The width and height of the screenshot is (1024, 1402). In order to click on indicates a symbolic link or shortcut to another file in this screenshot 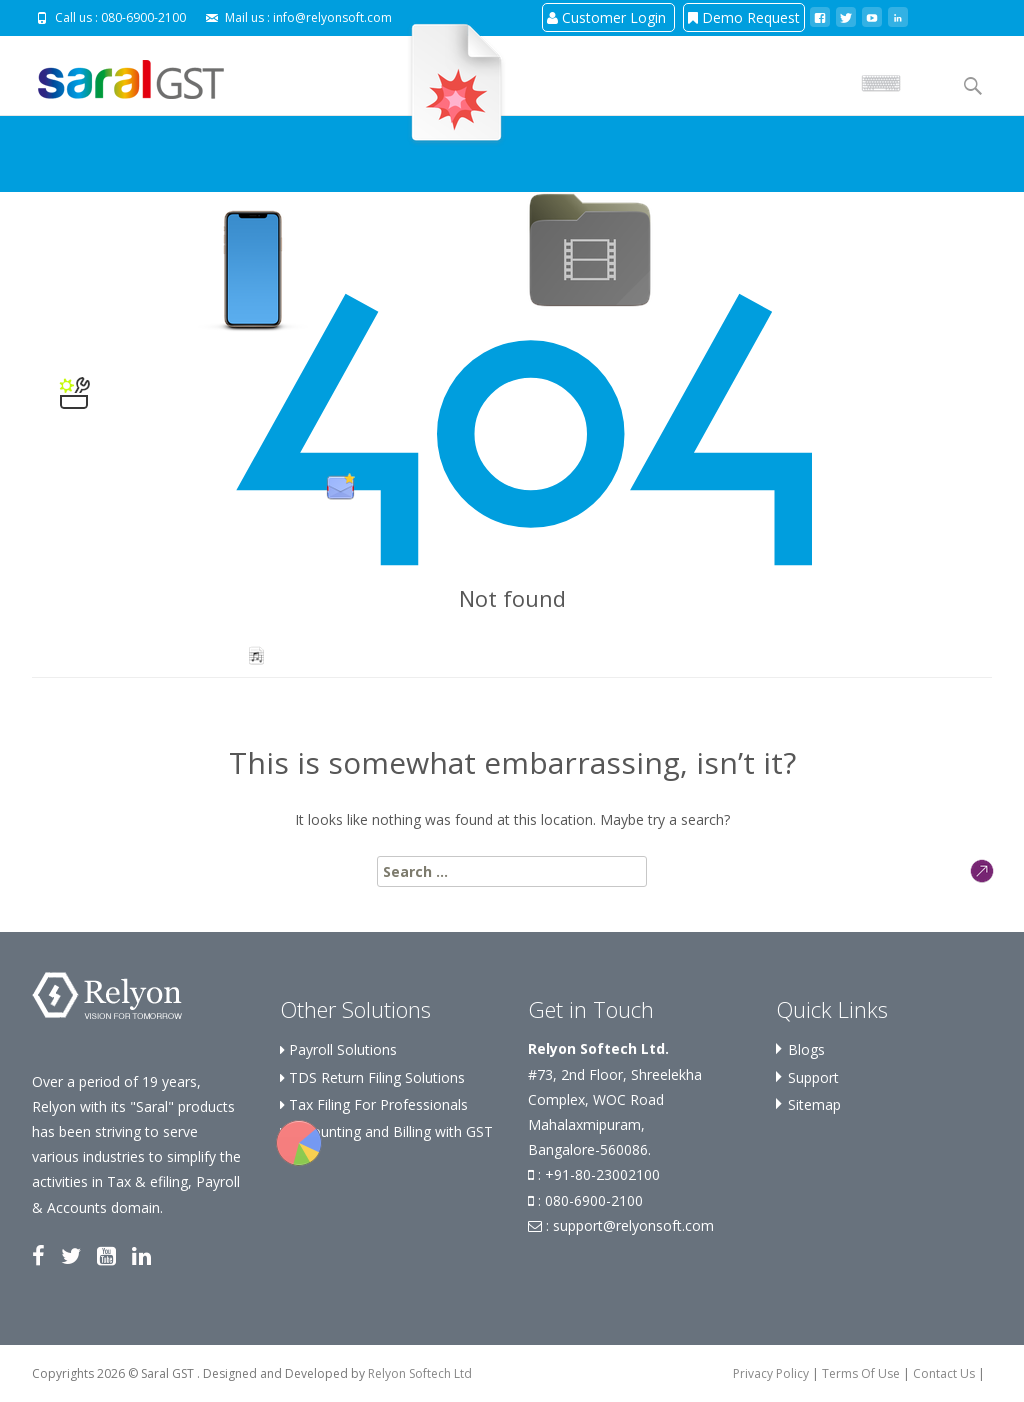, I will do `click(982, 871)`.